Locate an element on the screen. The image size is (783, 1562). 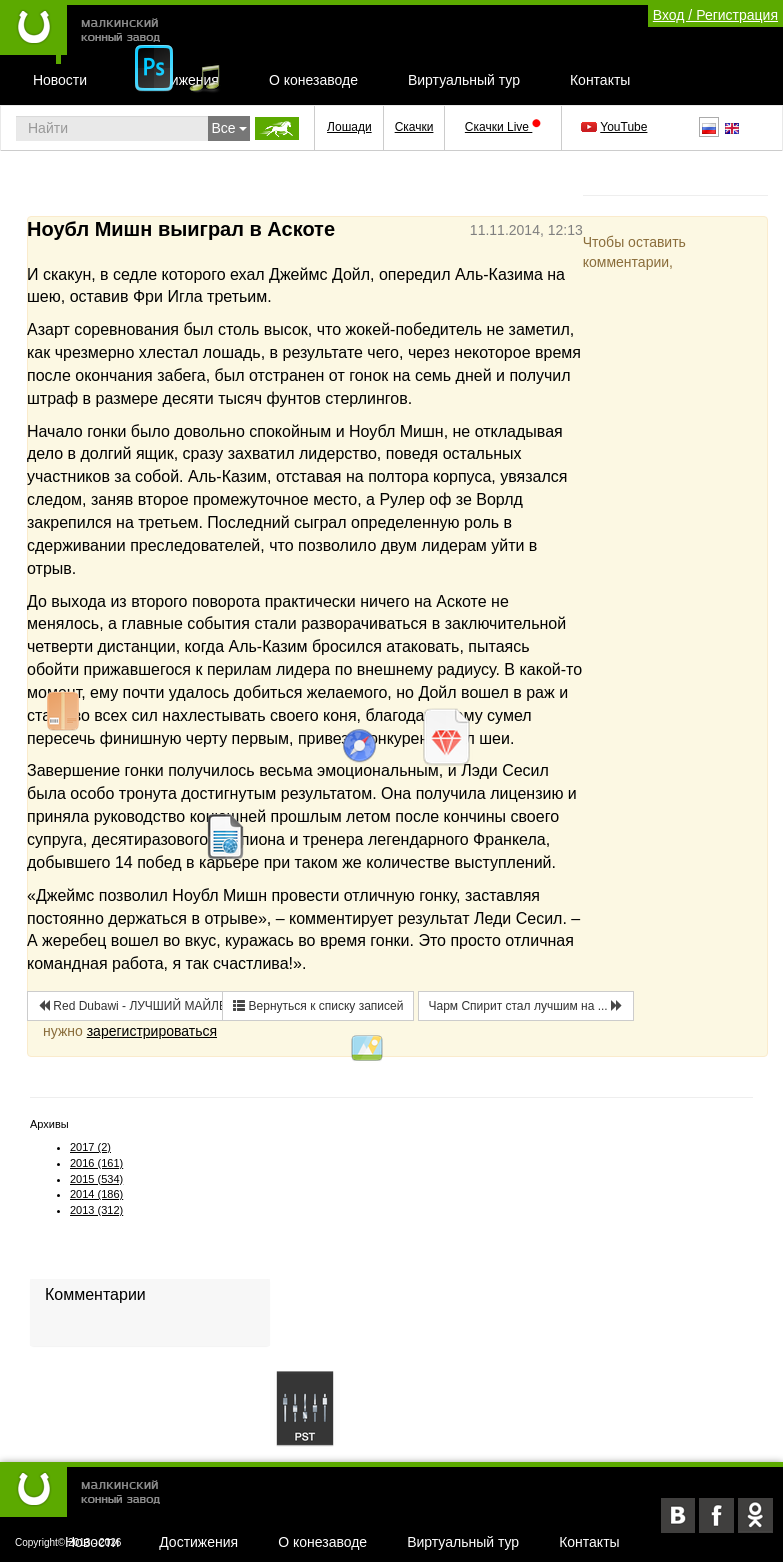
open the web browser app is located at coordinates (359, 745).